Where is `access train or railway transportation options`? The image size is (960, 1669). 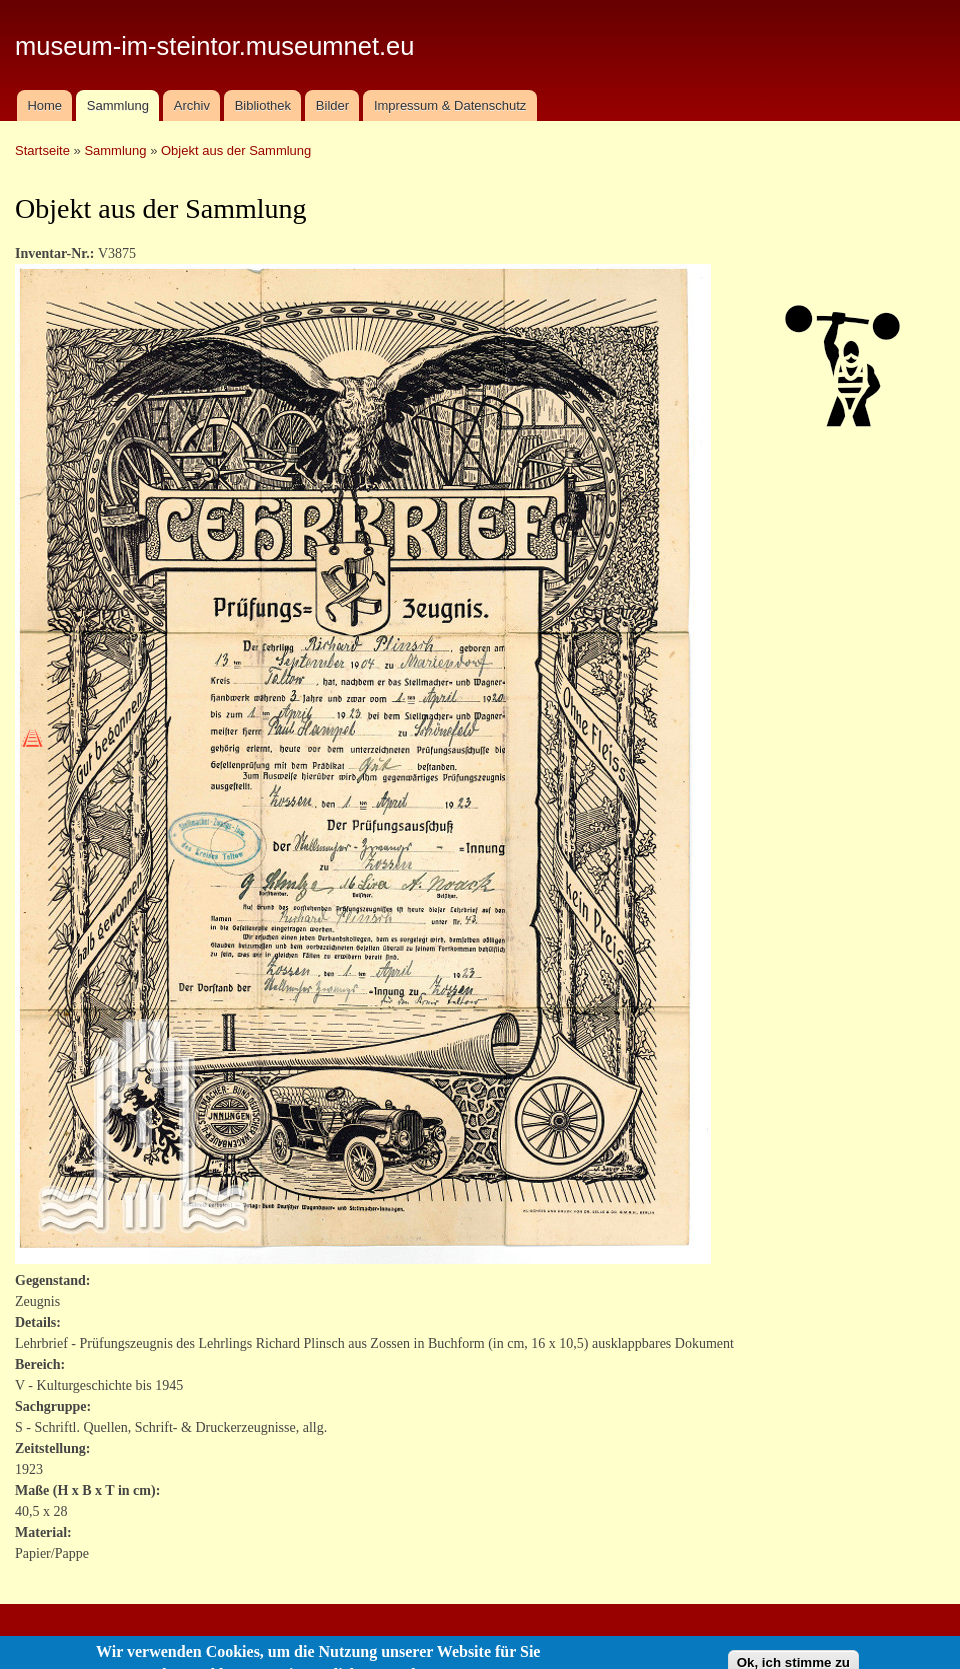
access train or railway transportation options is located at coordinates (32, 736).